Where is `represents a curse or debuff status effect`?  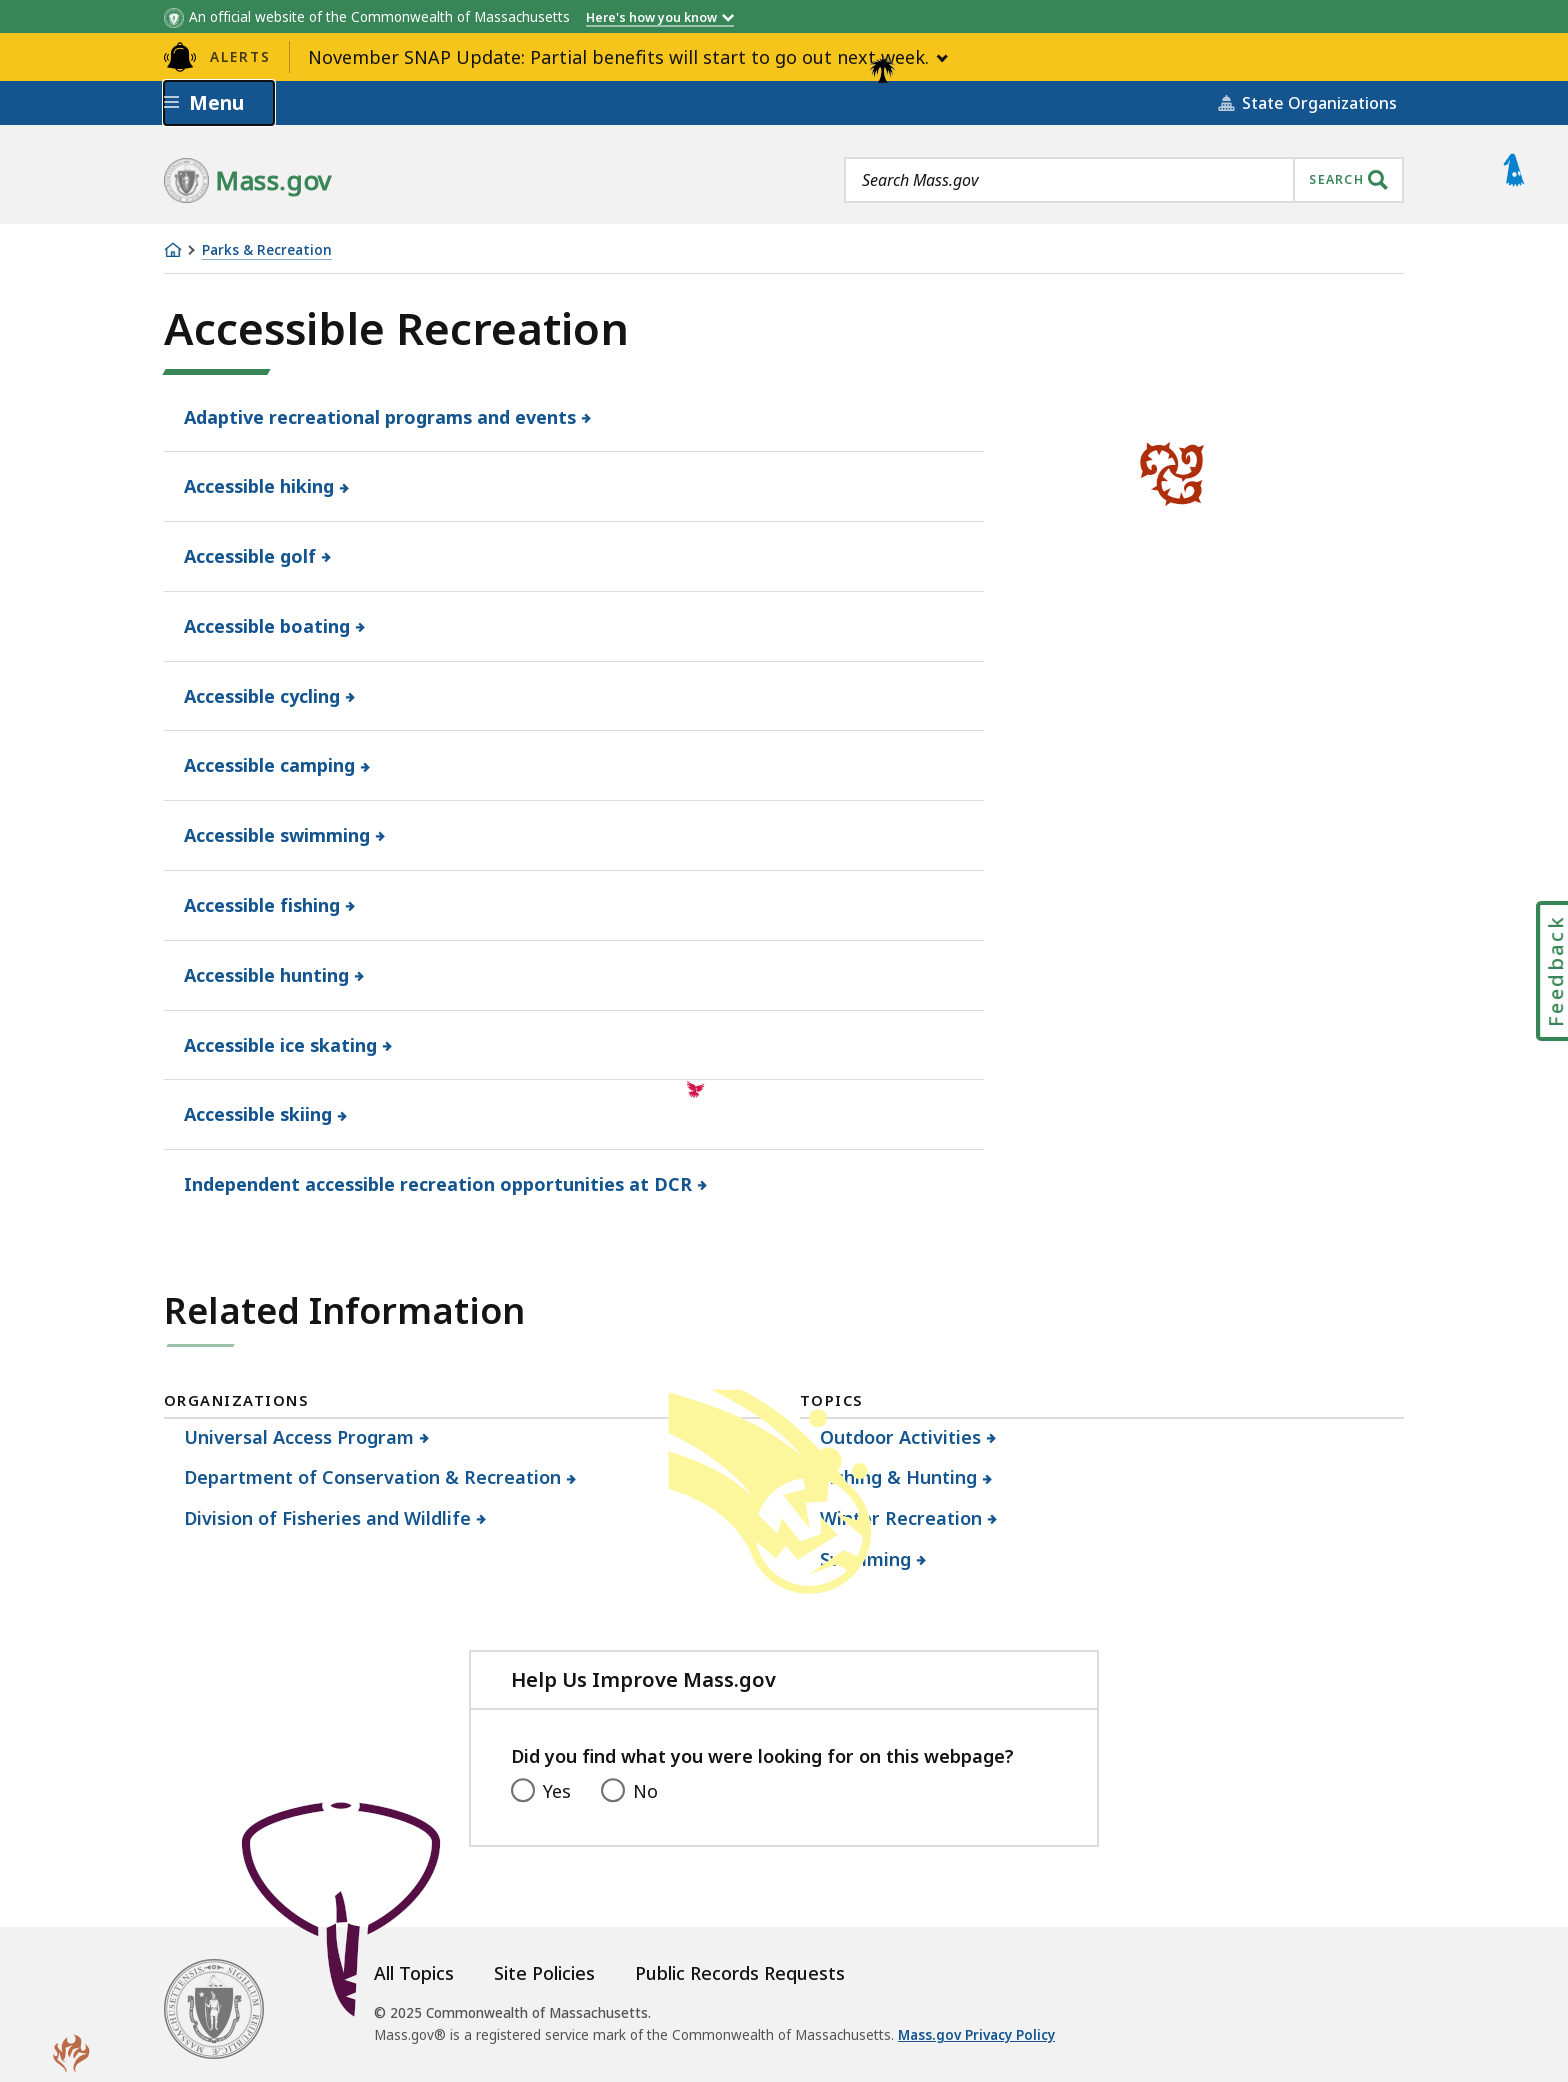
represents a curse or debuff status effect is located at coordinates (1172, 474).